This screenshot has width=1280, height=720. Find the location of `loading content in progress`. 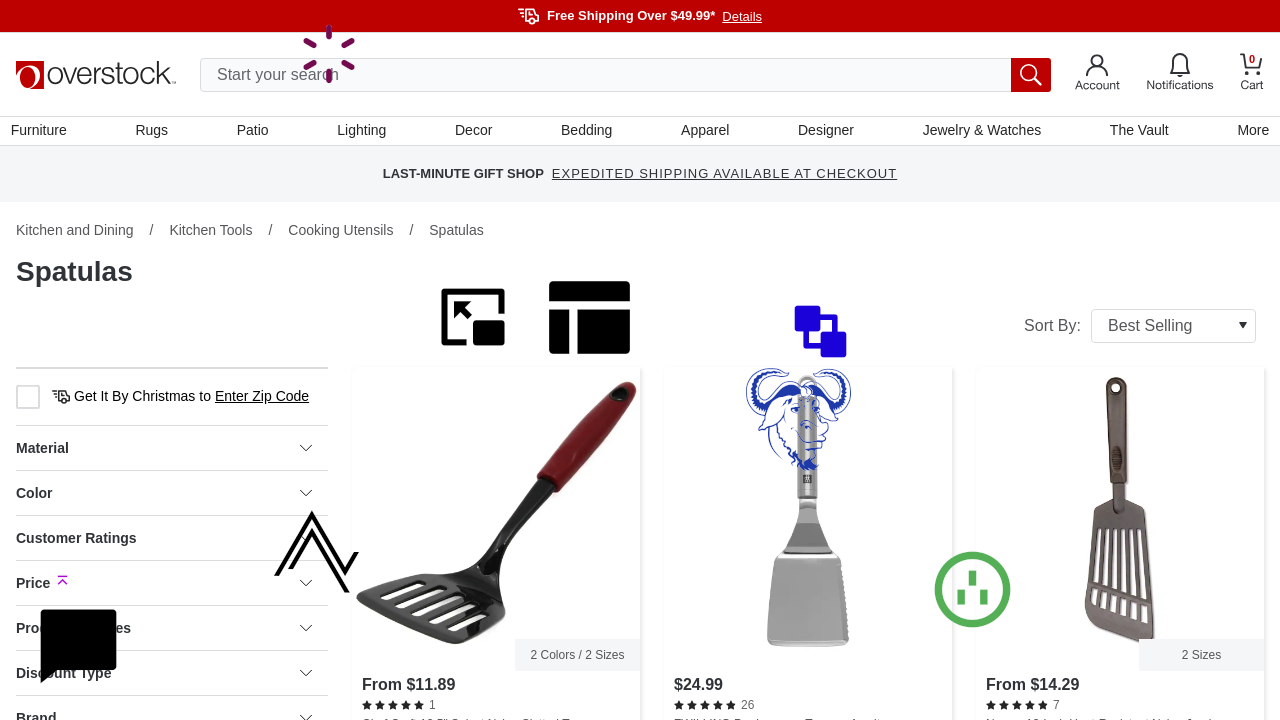

loading content in progress is located at coordinates (329, 54).